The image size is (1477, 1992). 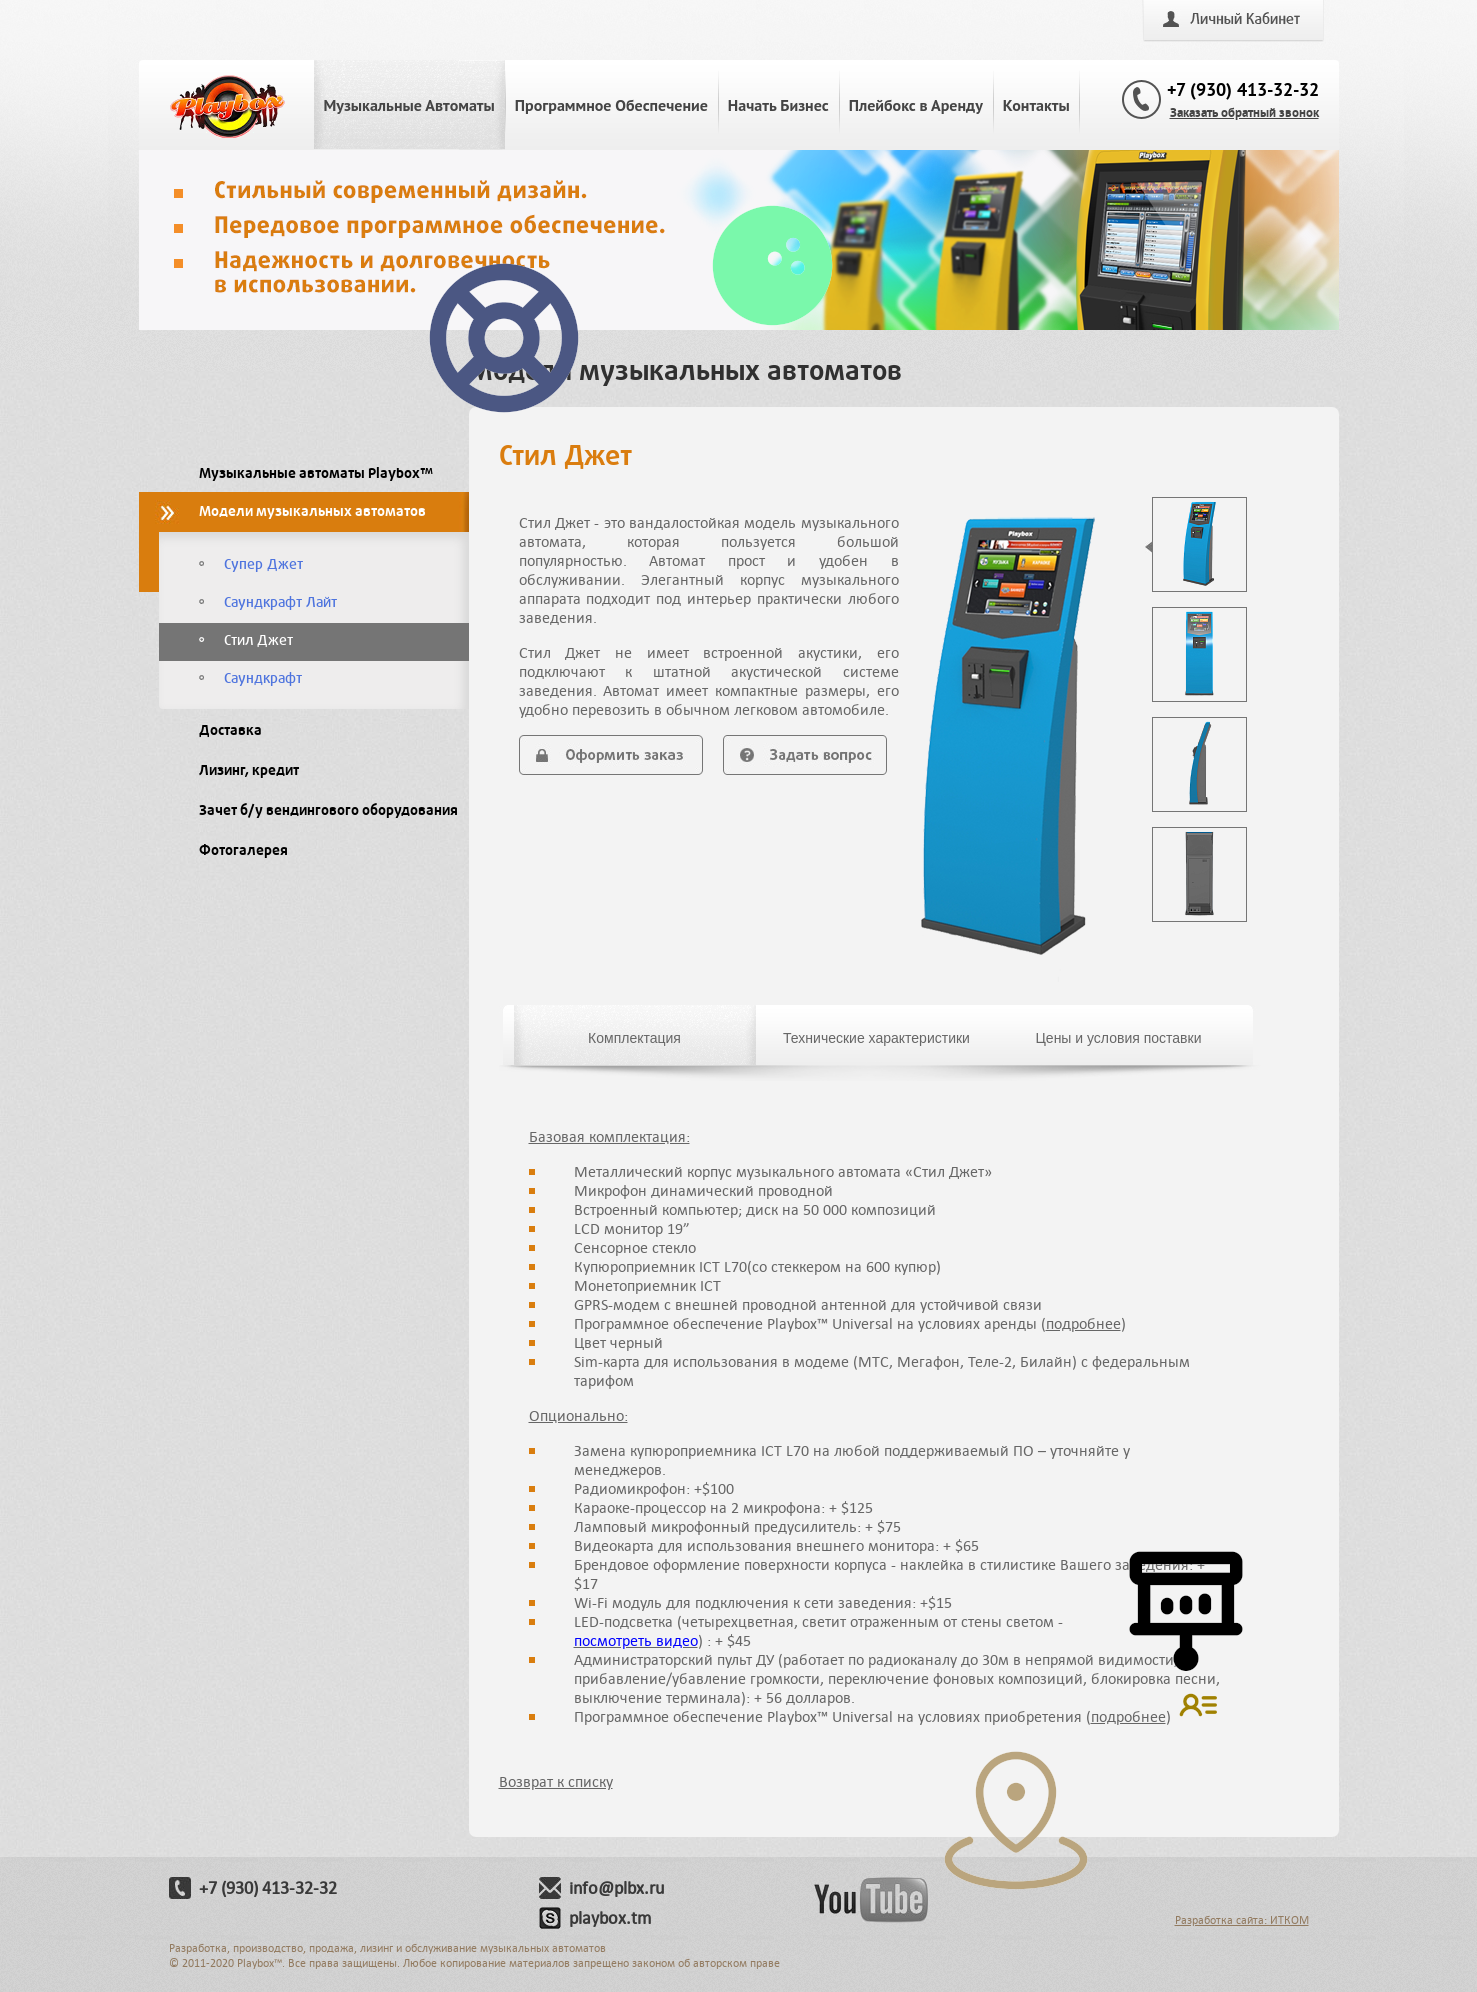 I want to click on access help or support resources, so click(x=504, y=338).